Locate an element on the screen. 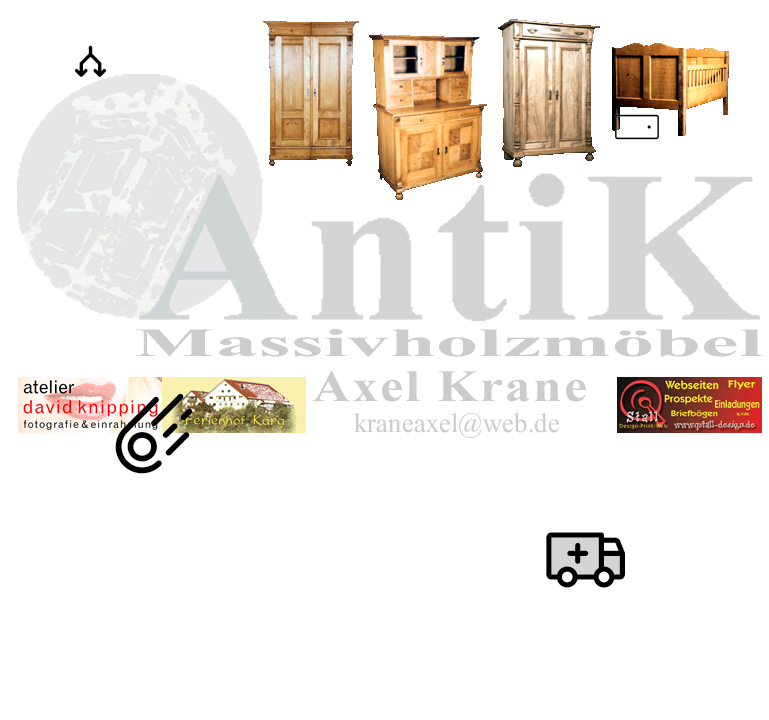 The image size is (769, 720). request emergency medical services is located at coordinates (583, 556).